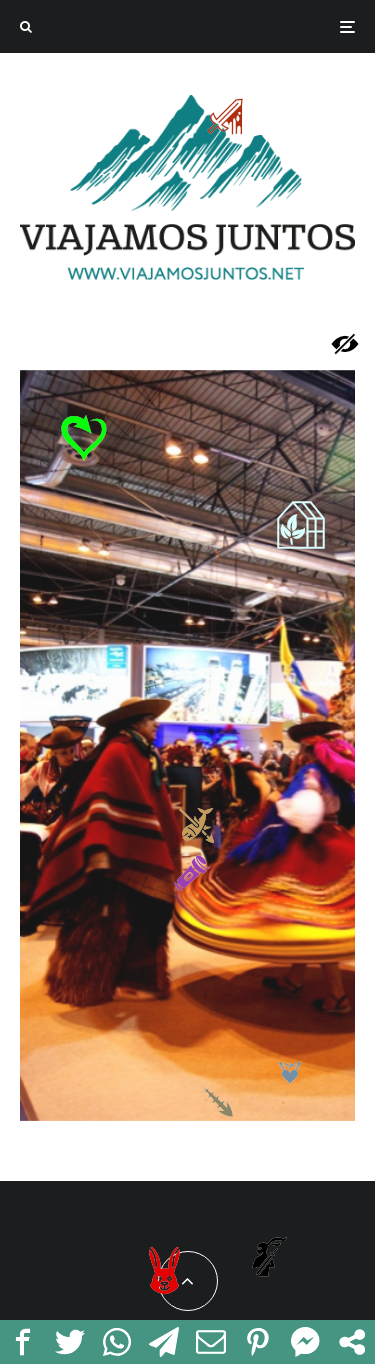  What do you see at coordinates (164, 1270) in the screenshot?
I see `indicates rabbit or bunny-related content` at bounding box center [164, 1270].